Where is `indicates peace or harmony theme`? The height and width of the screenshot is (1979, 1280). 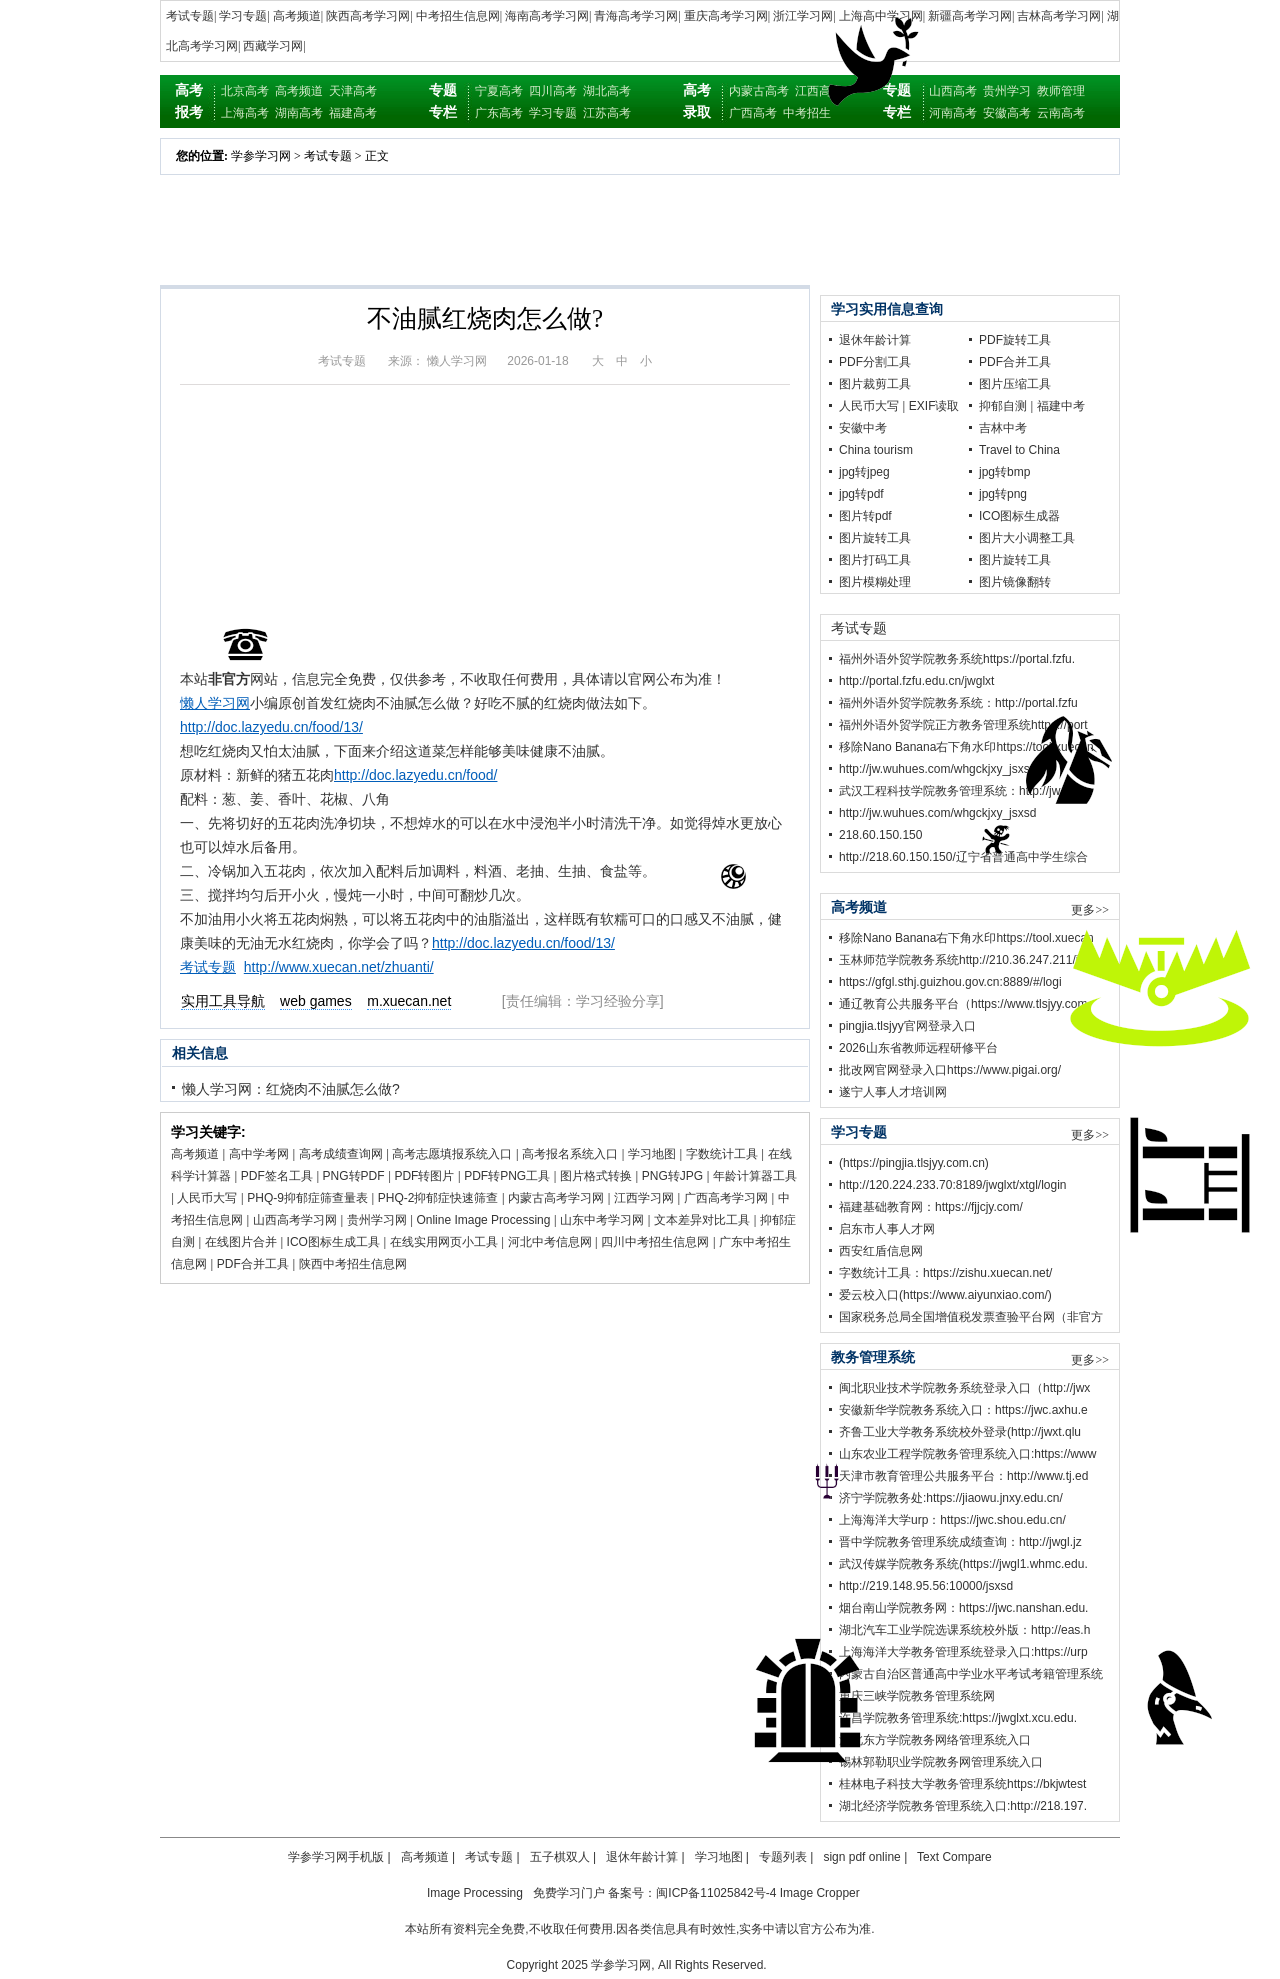 indicates peace or harmony theme is located at coordinates (873, 61).